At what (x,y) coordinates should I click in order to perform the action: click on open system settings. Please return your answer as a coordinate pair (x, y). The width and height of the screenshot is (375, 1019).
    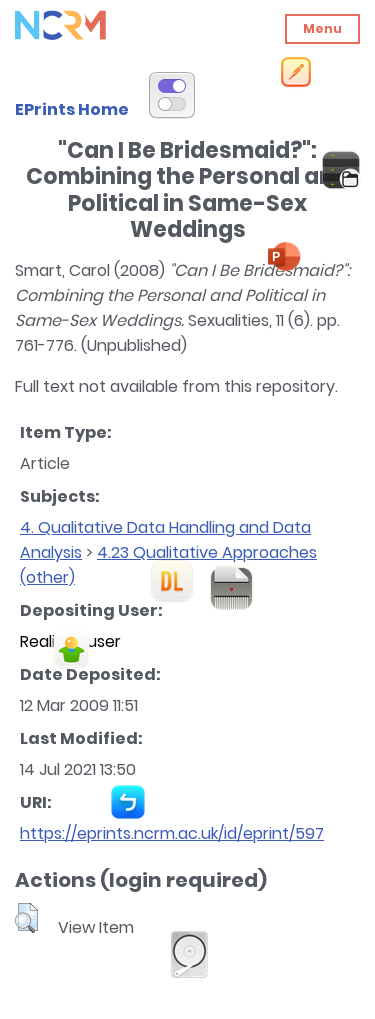
    Looking at the image, I should click on (172, 95).